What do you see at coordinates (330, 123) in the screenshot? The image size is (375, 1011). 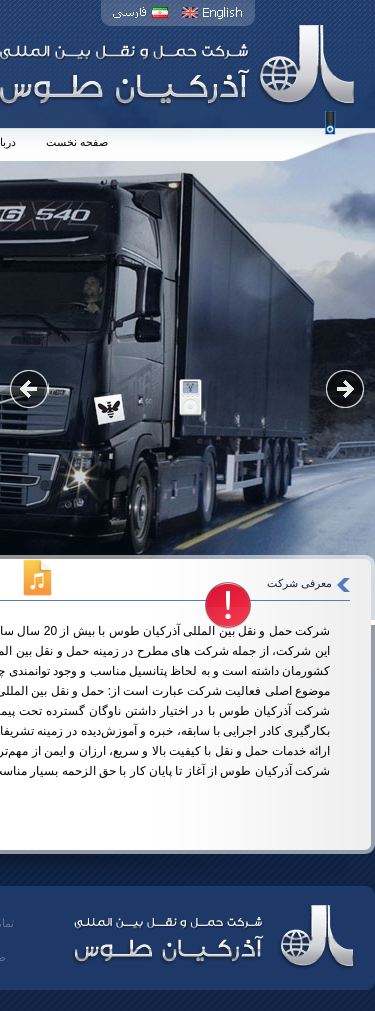 I see `iPod nano device connected` at bounding box center [330, 123].